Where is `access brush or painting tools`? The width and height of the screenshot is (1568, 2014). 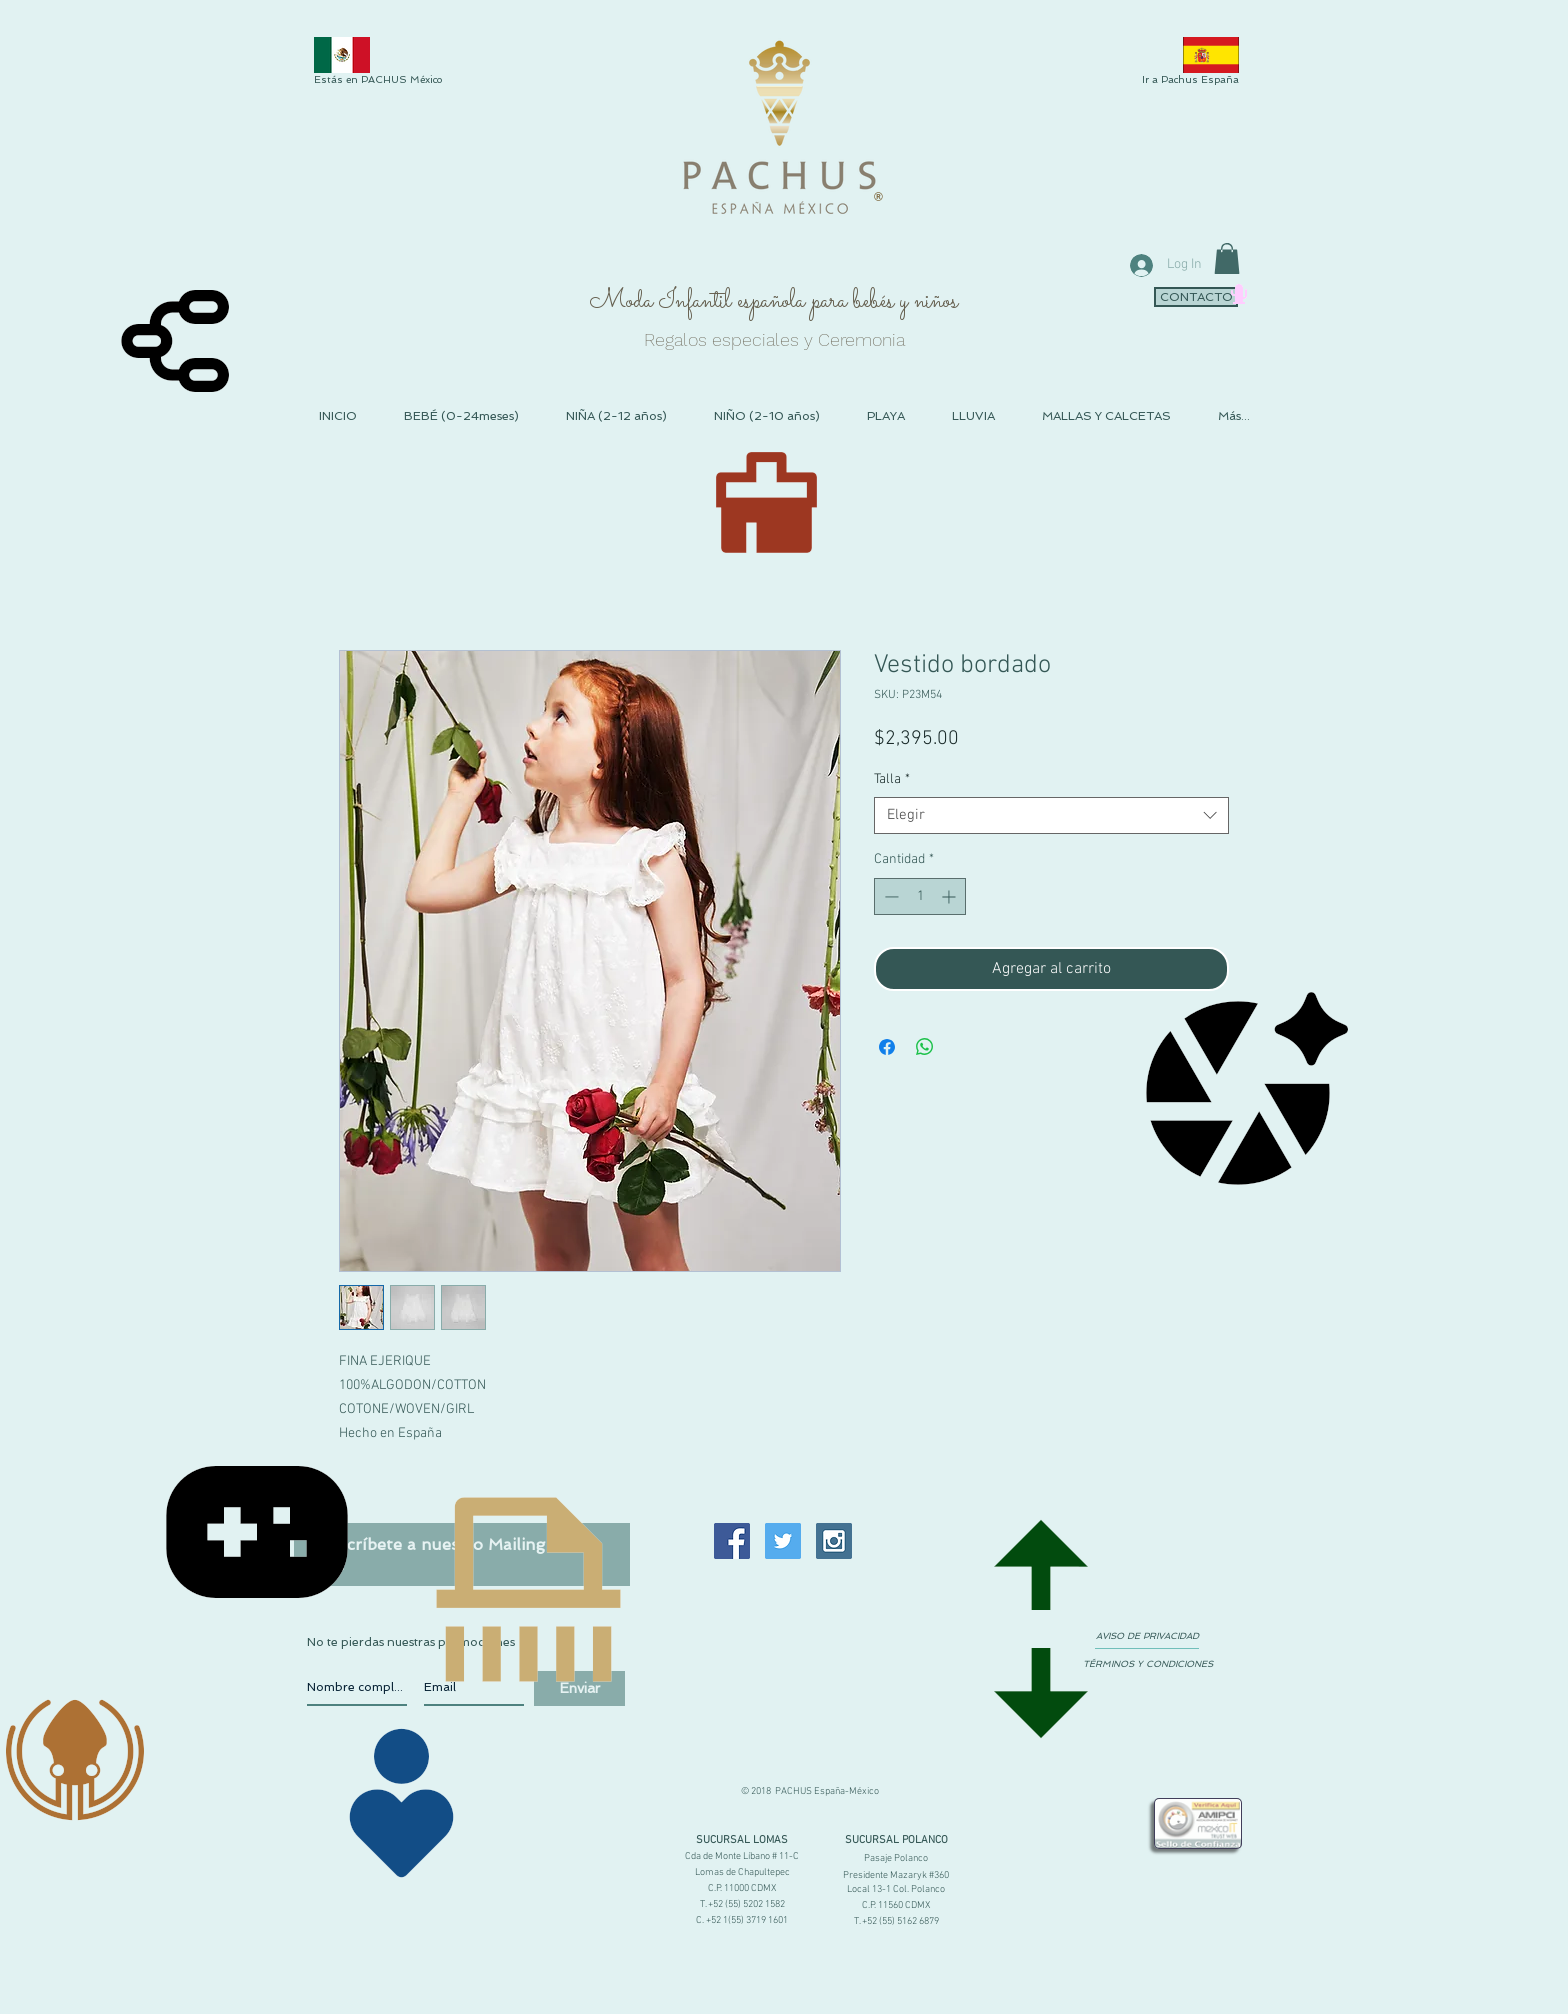 access brush or painting tools is located at coordinates (766, 502).